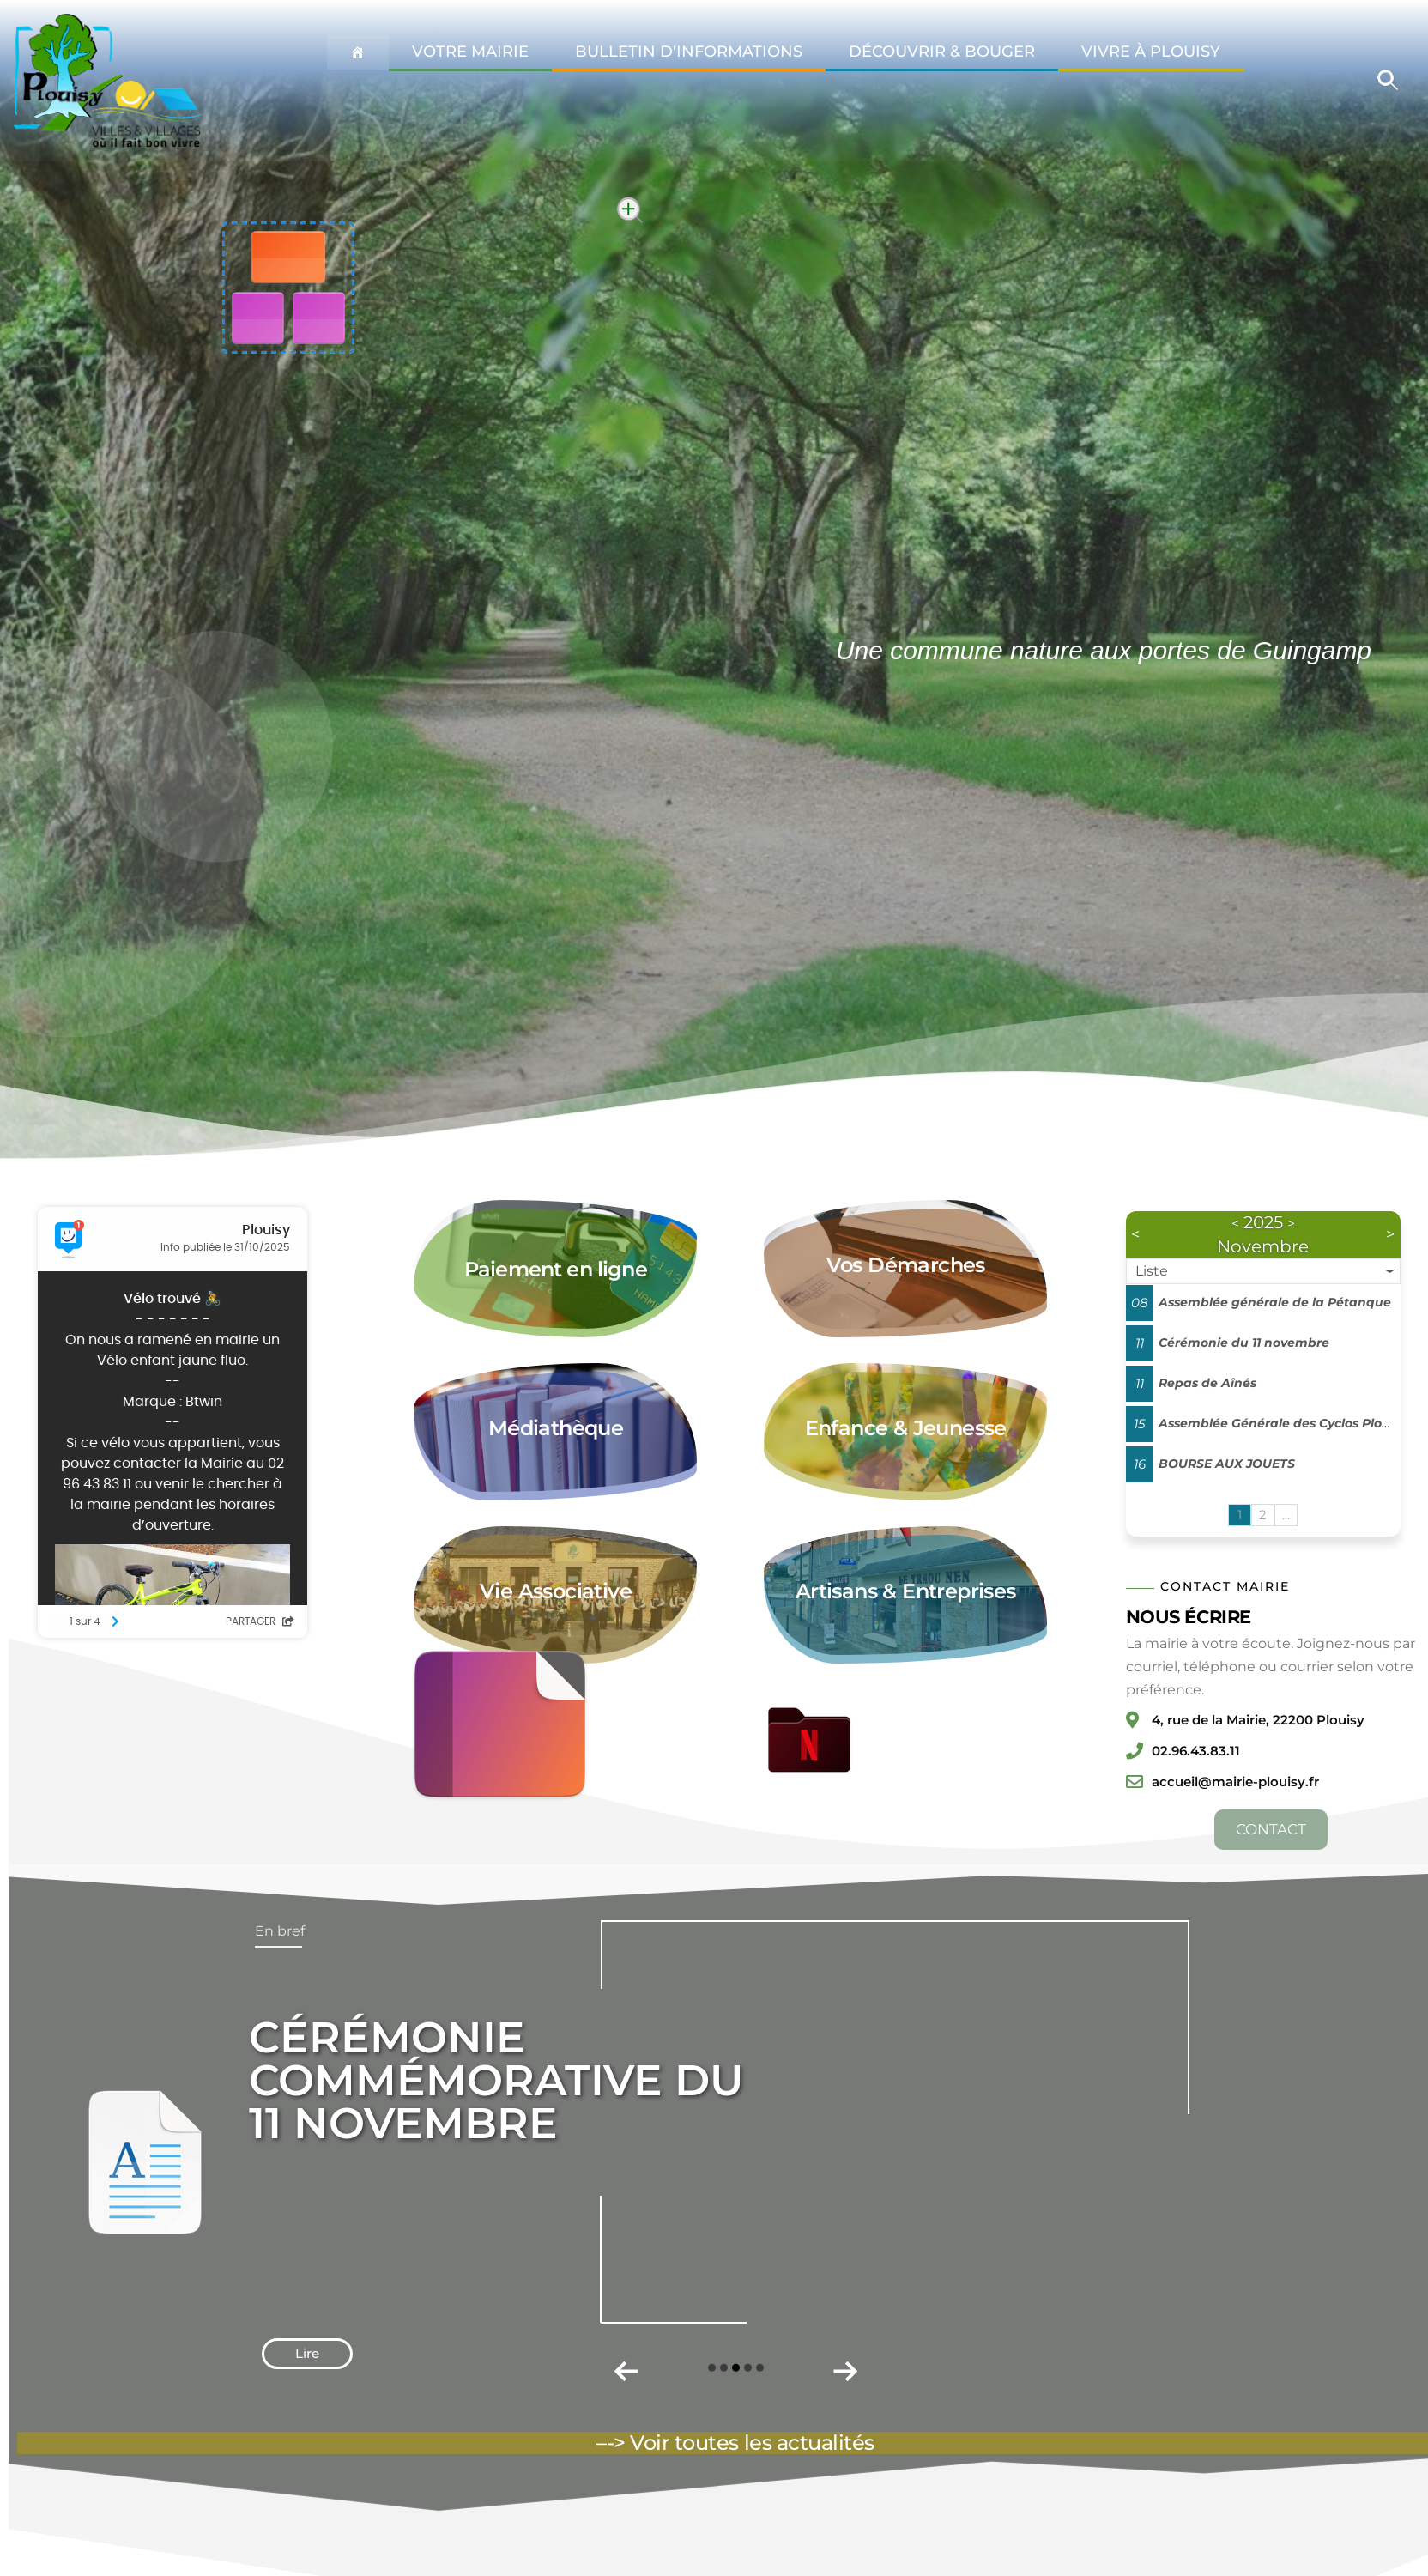 The image size is (1428, 2576). Describe the element at coordinates (288, 288) in the screenshot. I see `select all items in the current view` at that location.